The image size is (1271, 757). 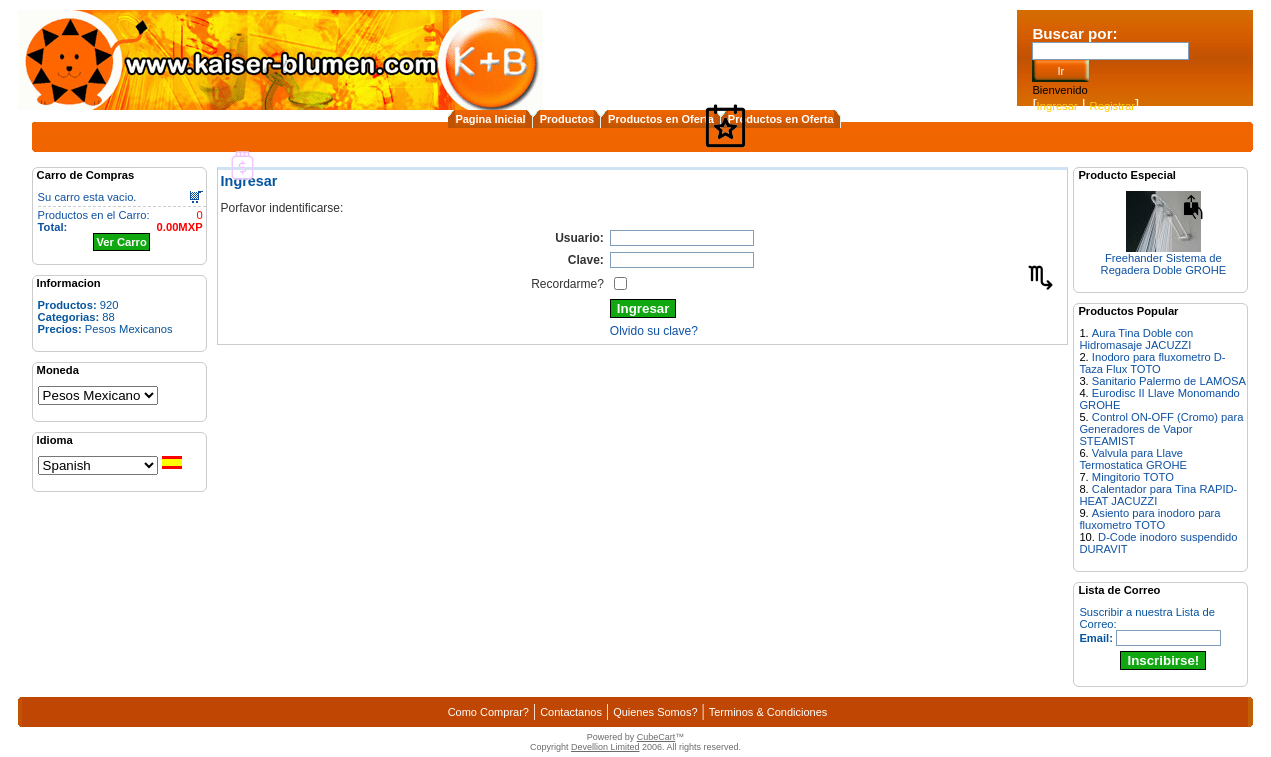 What do you see at coordinates (1040, 276) in the screenshot?
I see `indicates scorpio zodiac sign` at bounding box center [1040, 276].